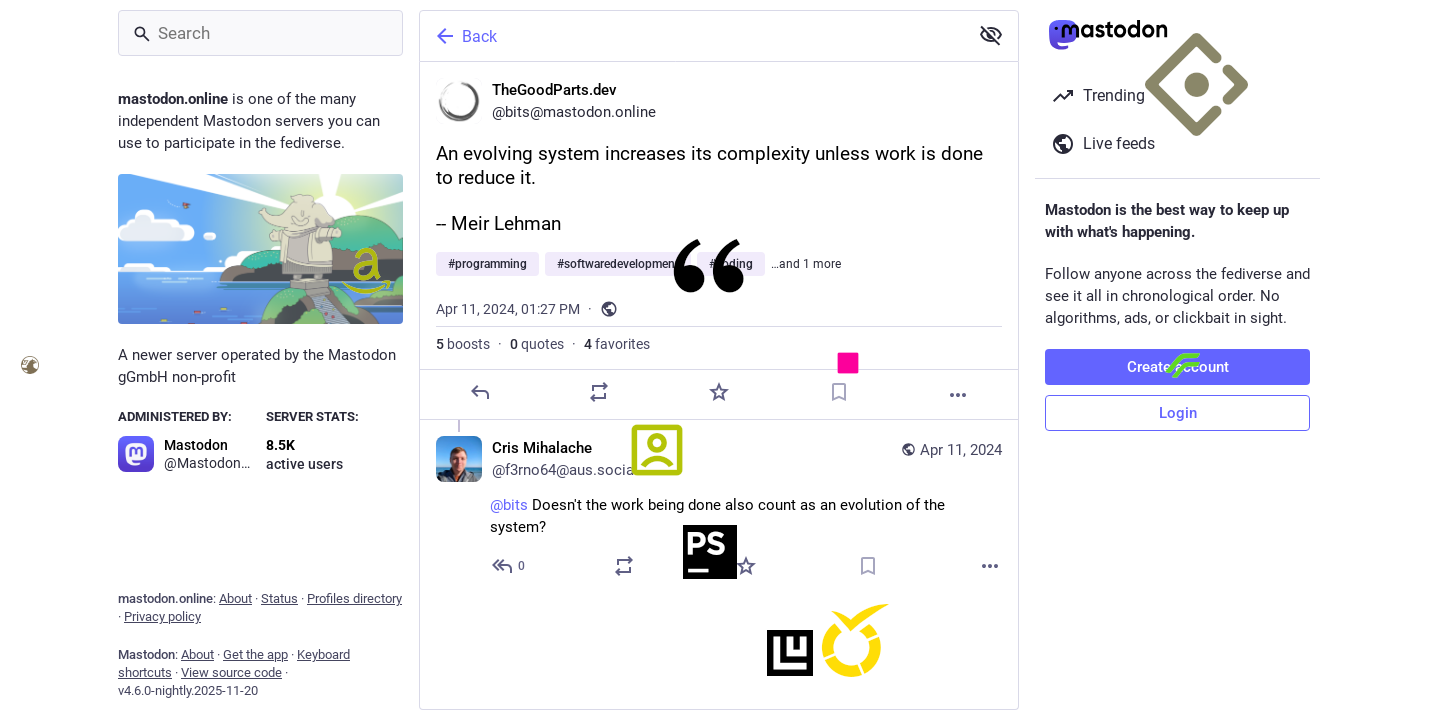 The image size is (1438, 720). Describe the element at coordinates (657, 450) in the screenshot. I see `view account profile` at that location.